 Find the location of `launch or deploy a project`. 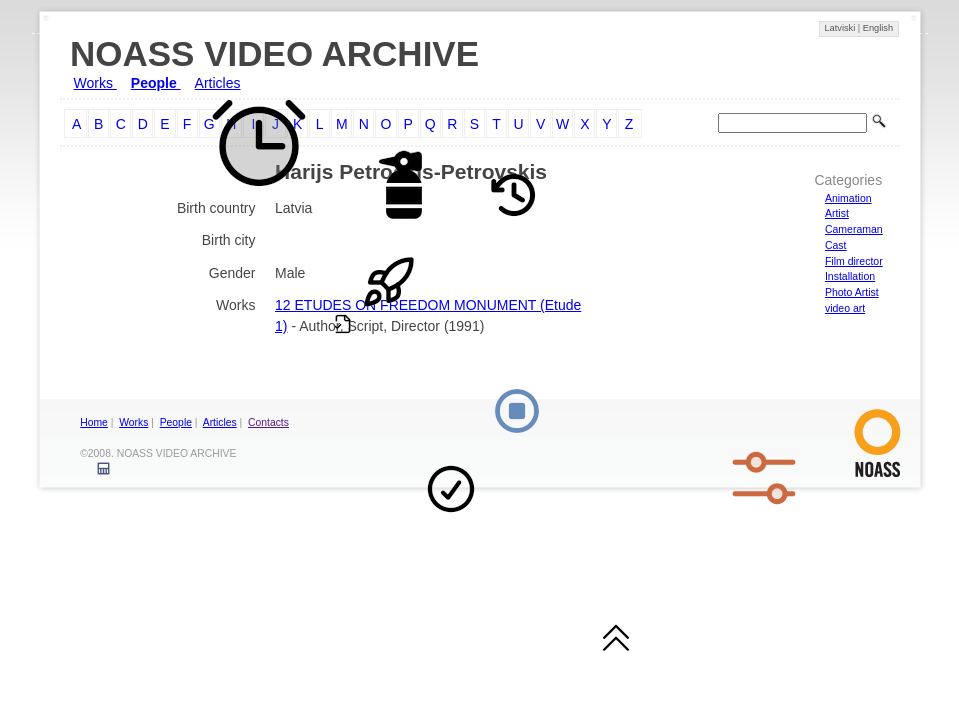

launch or deploy a project is located at coordinates (388, 282).